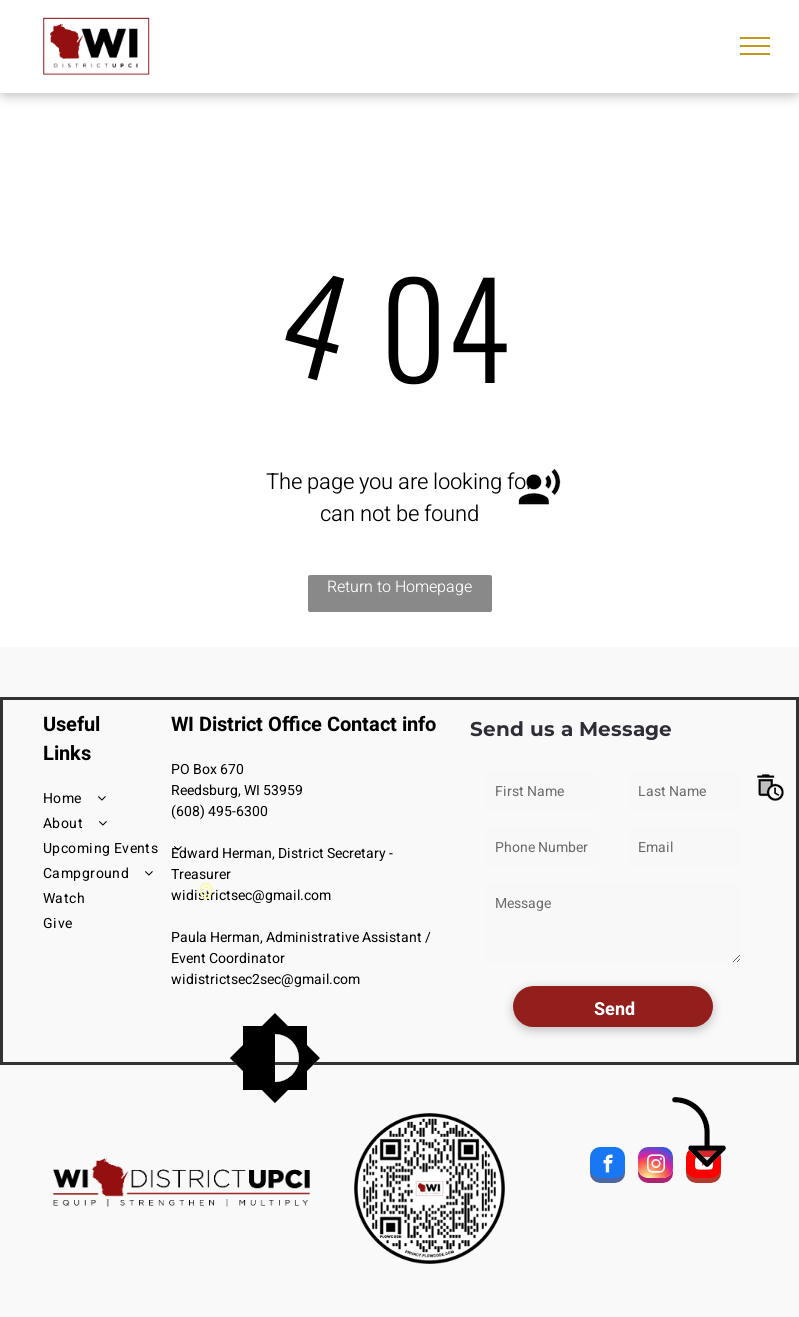 This screenshot has height=1317, width=799. I want to click on find nearby parking meters, so click(206, 892).